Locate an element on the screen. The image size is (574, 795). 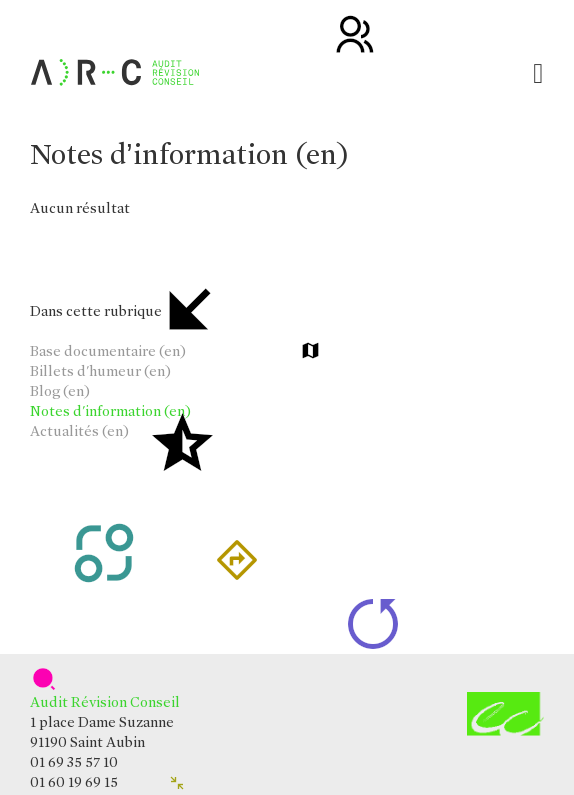
get turn-by-turn directions is located at coordinates (237, 560).